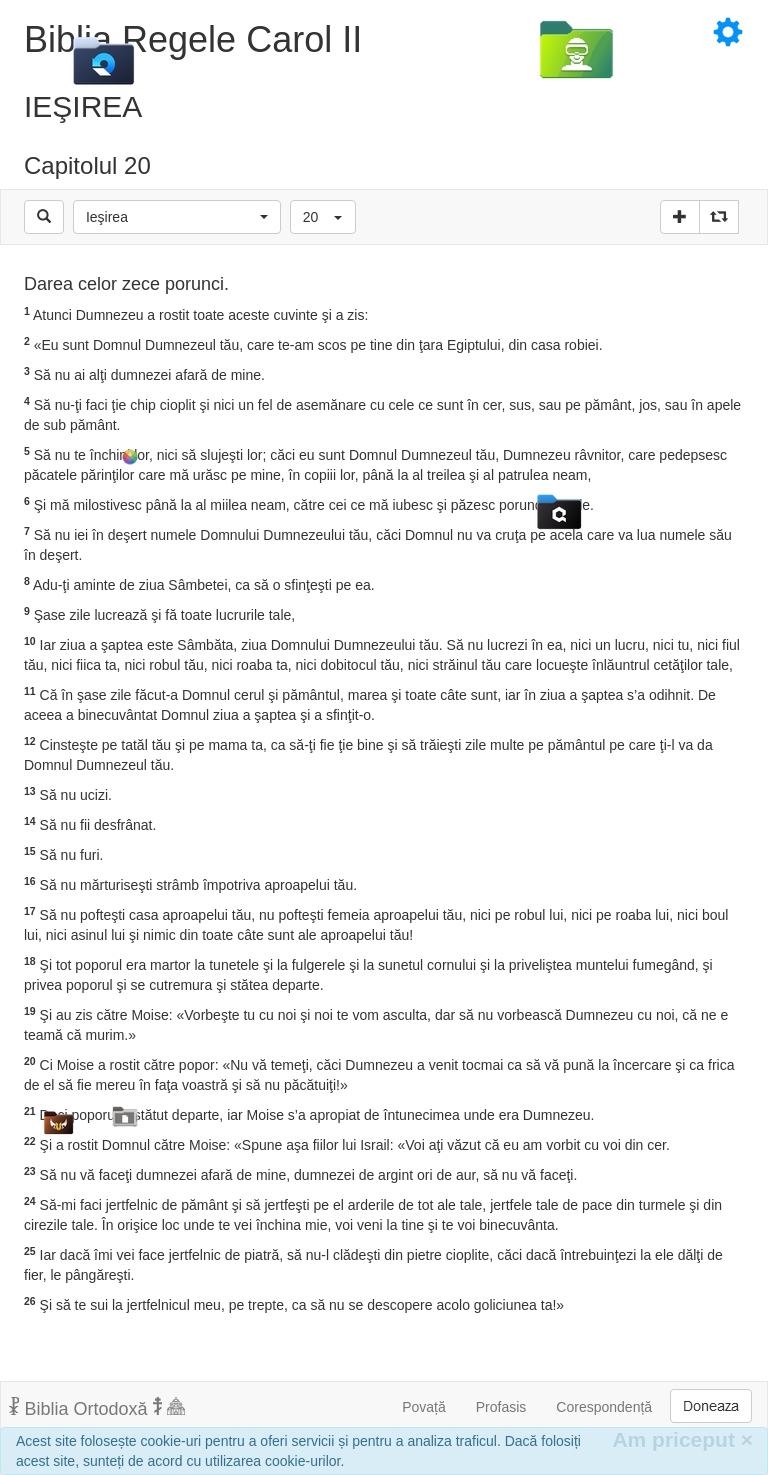 Image resolution: width=768 pixels, height=1475 pixels. I want to click on open asus tuf gaming files folder, so click(58, 1123).